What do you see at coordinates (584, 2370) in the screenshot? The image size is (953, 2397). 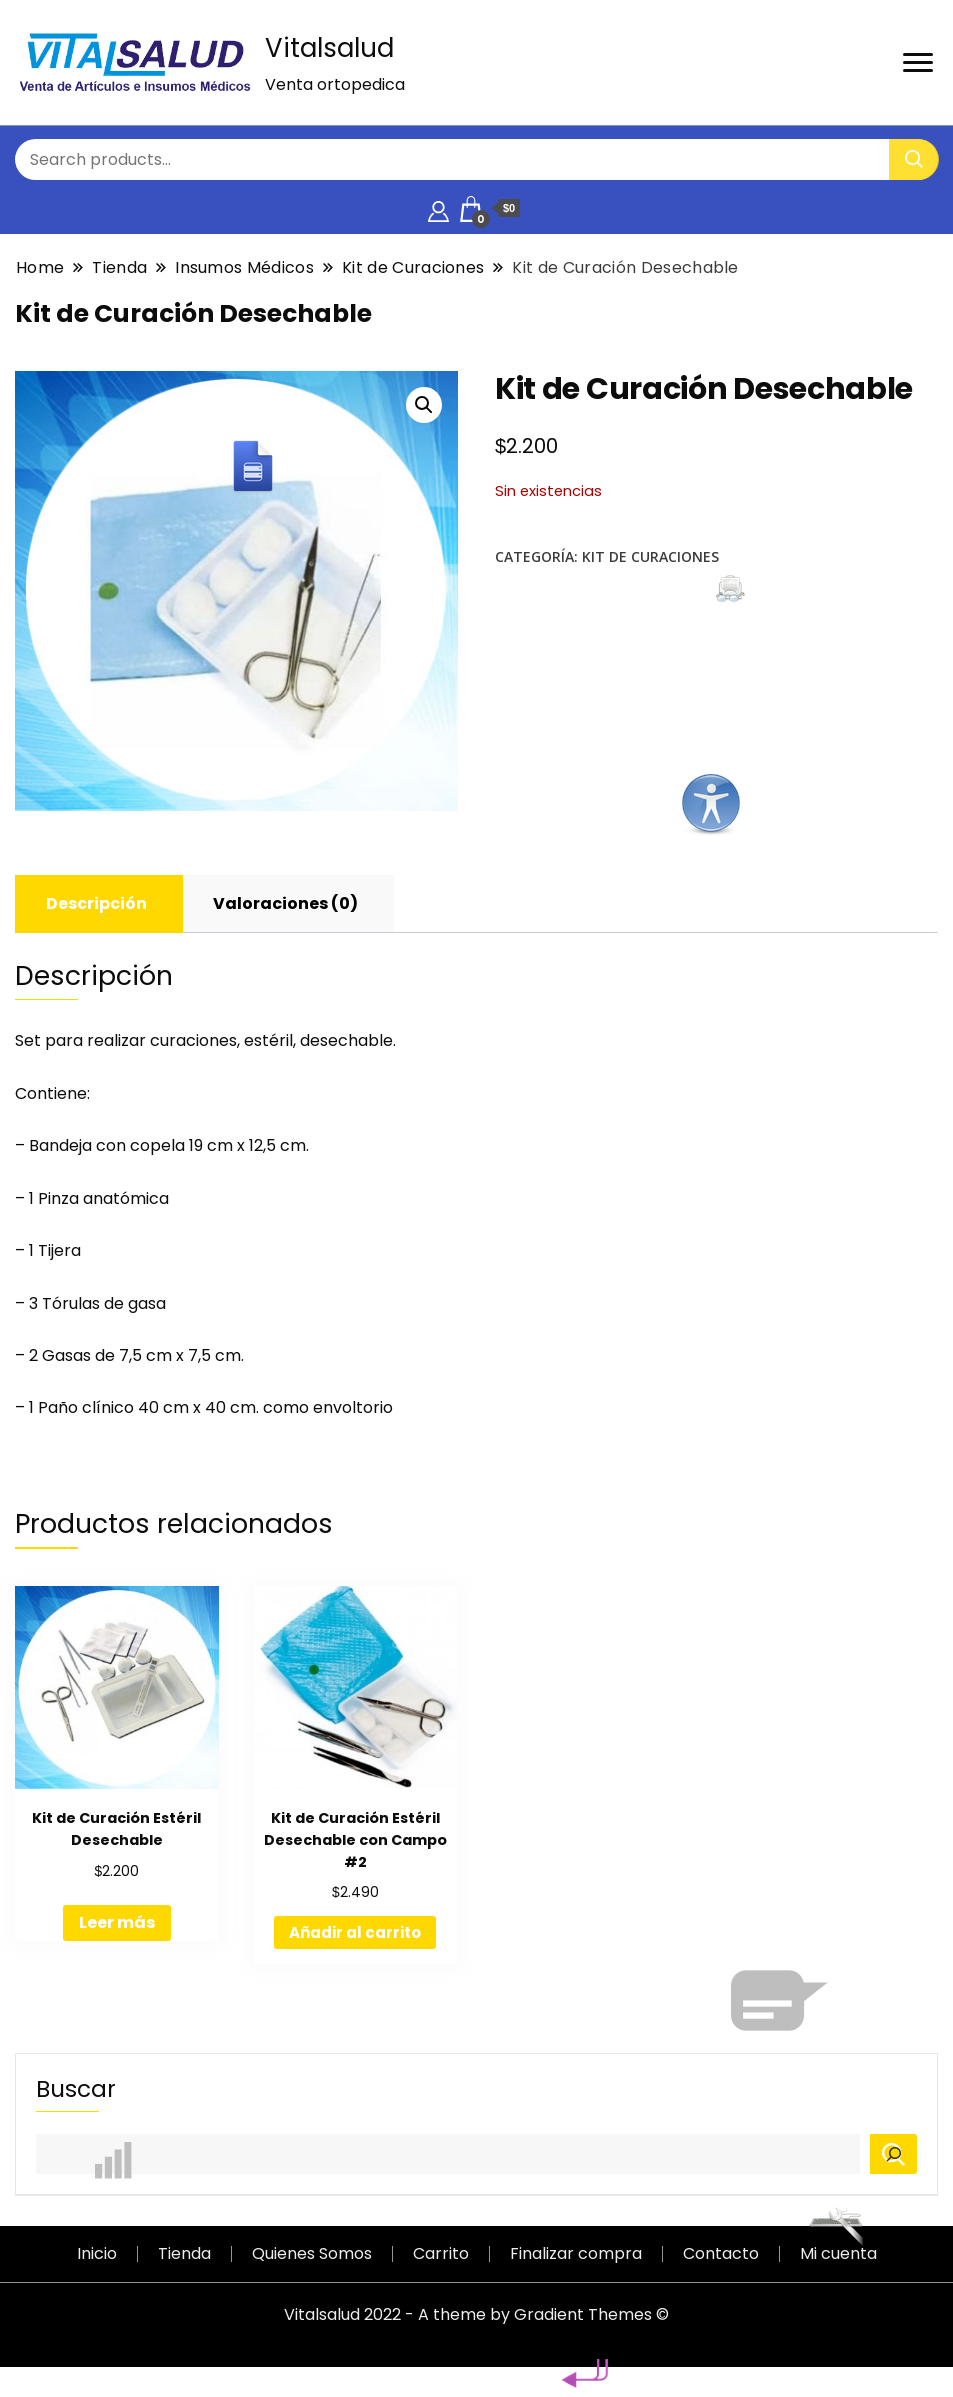 I see `reply to all recipients in an email thread` at bounding box center [584, 2370].